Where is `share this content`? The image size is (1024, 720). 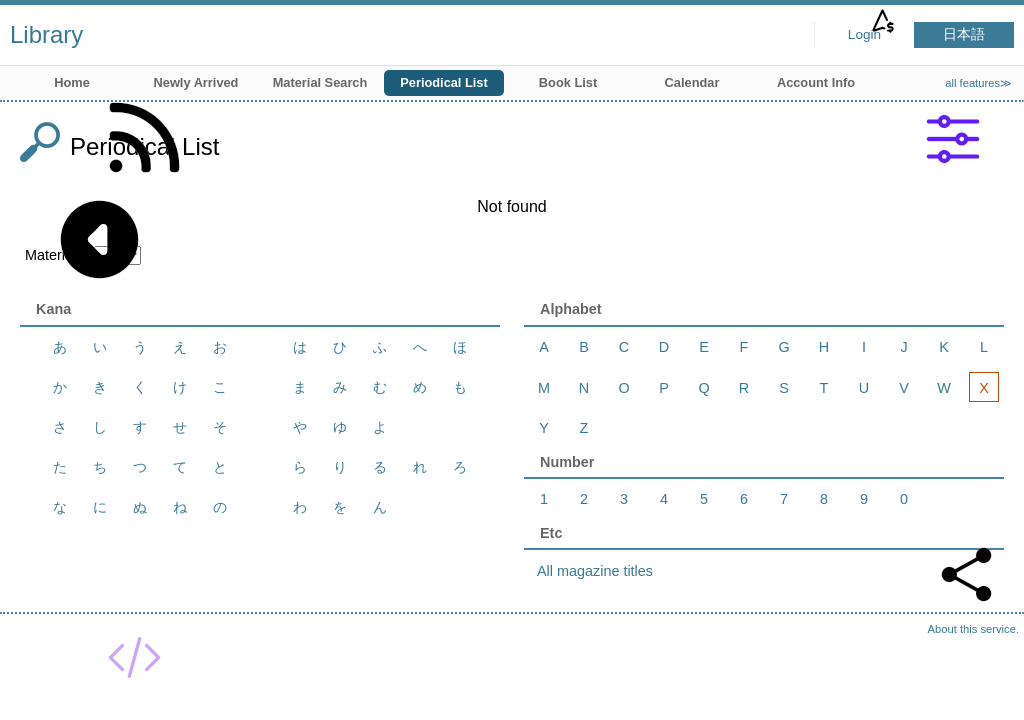 share this content is located at coordinates (966, 574).